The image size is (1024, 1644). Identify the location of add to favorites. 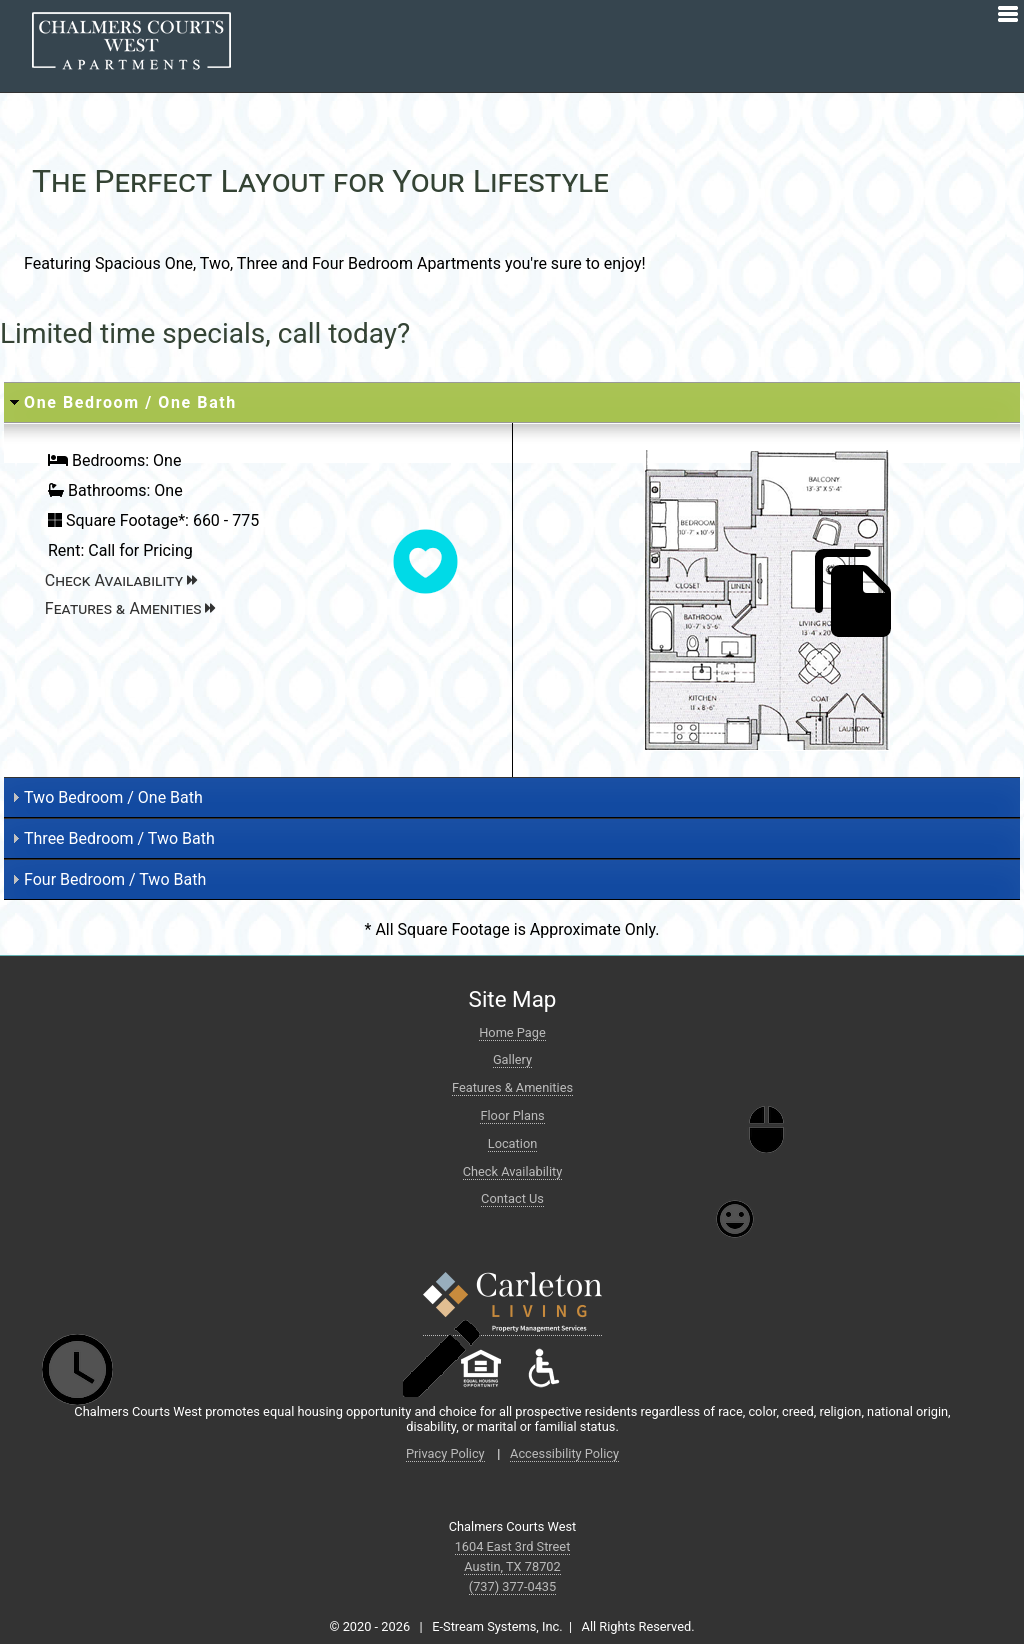
(425, 561).